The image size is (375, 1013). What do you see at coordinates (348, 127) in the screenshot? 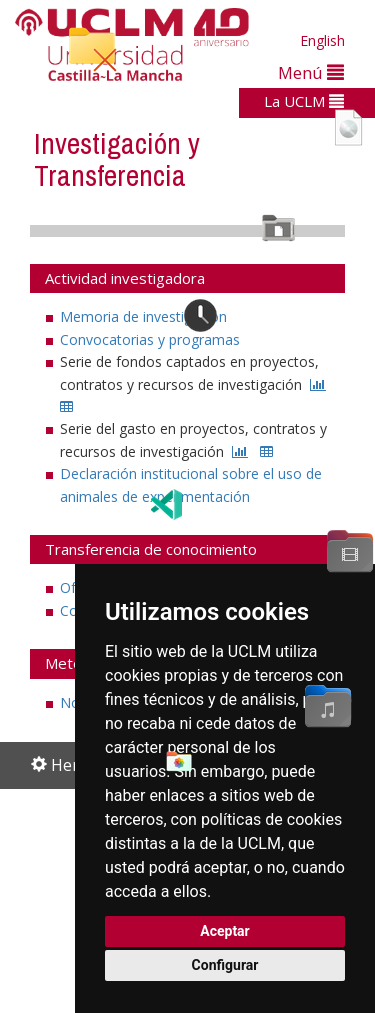
I see `open a disc image file` at bounding box center [348, 127].